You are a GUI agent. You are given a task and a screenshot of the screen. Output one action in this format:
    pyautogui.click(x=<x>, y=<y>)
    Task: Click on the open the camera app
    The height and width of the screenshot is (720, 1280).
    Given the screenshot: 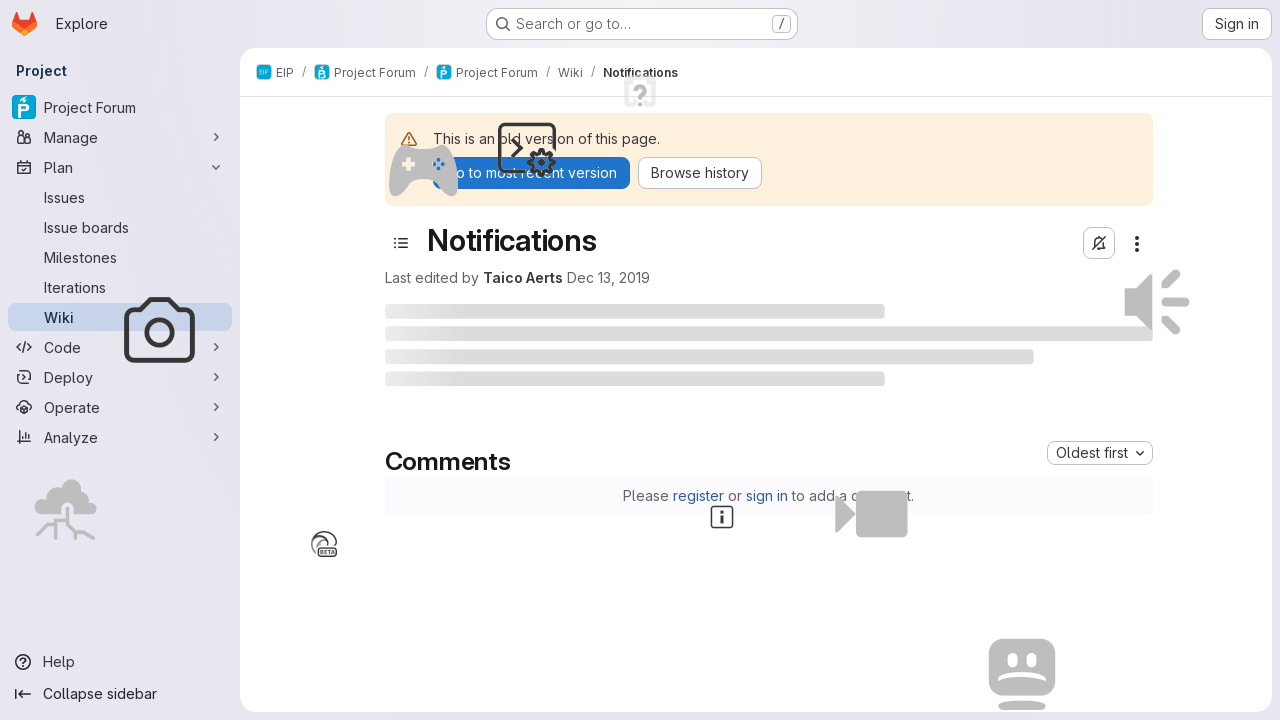 What is the action you would take?
    pyautogui.click(x=159, y=332)
    